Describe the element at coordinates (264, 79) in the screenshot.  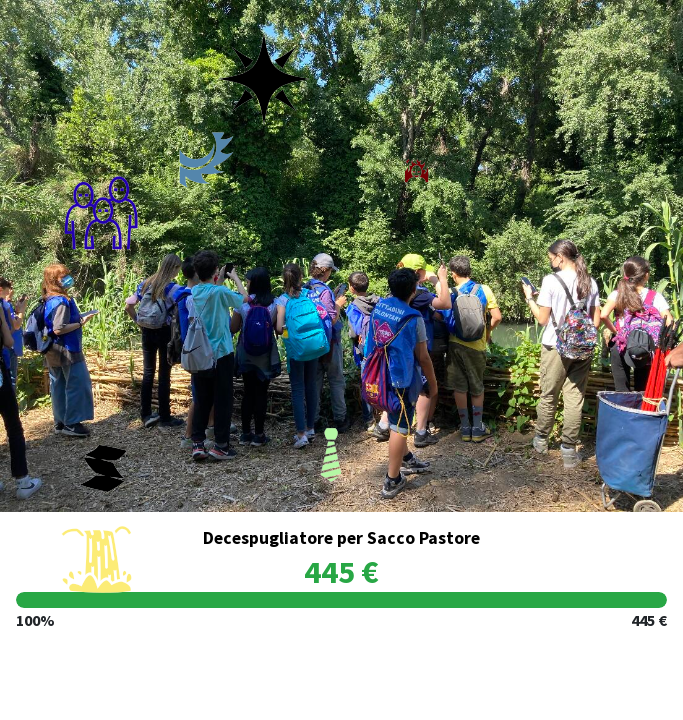
I see `navigate using compass or directional guide` at that location.